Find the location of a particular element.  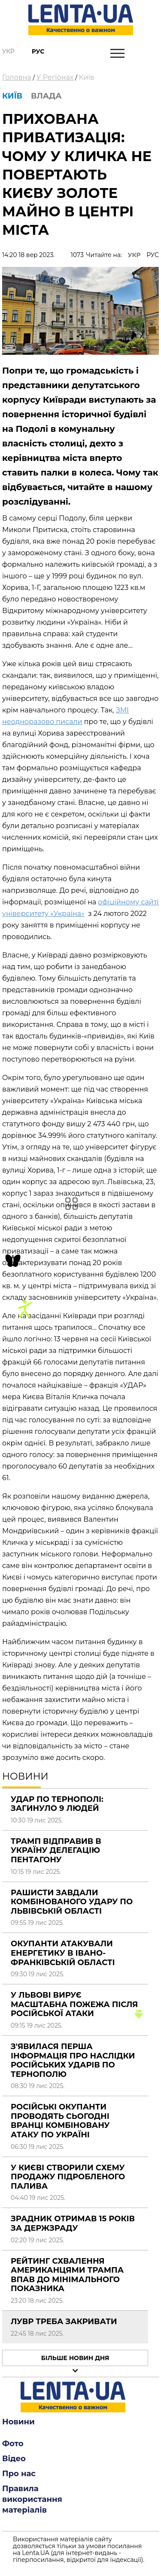

access stretching or warm-up exercises is located at coordinates (25, 1309).